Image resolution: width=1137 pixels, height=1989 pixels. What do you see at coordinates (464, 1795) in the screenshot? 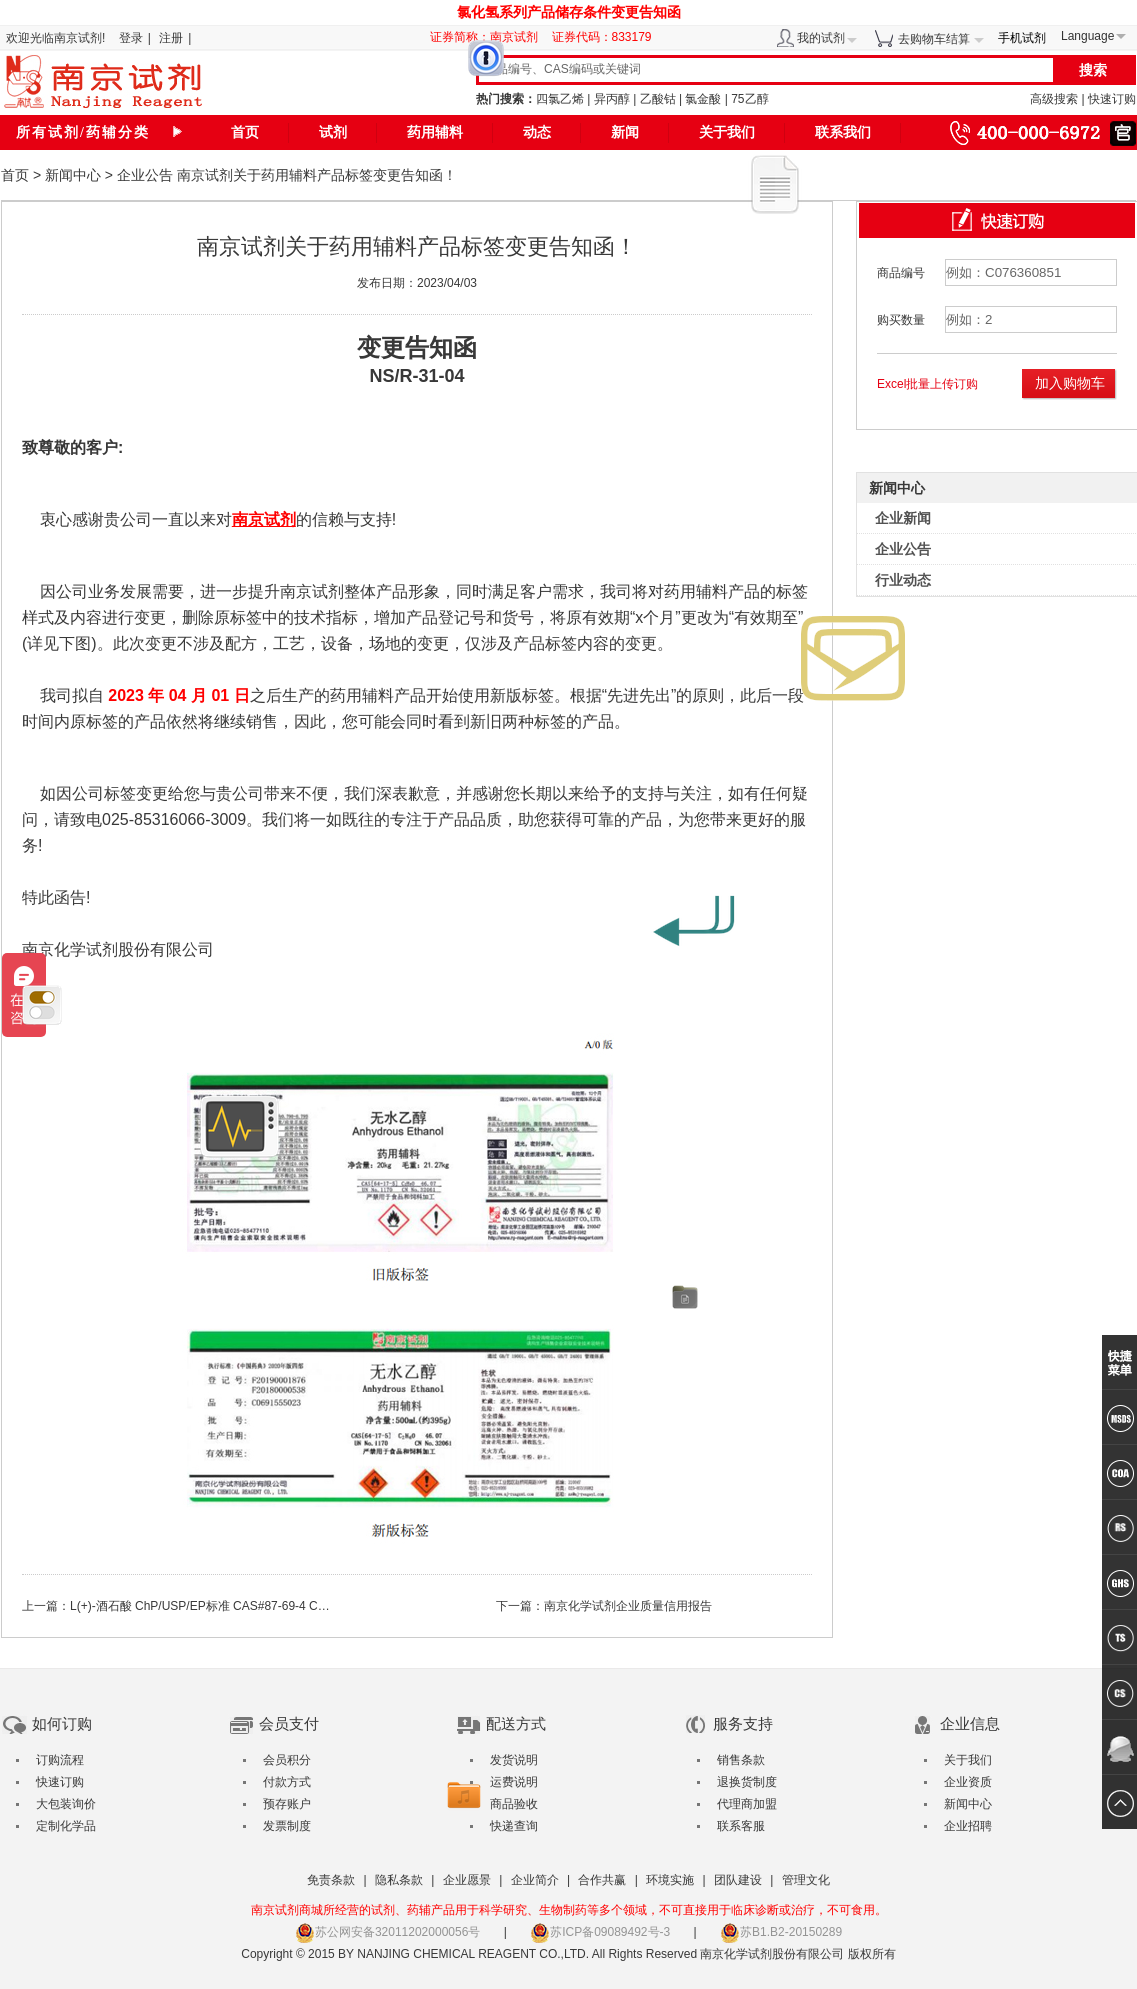
I see `open your music files folder` at bounding box center [464, 1795].